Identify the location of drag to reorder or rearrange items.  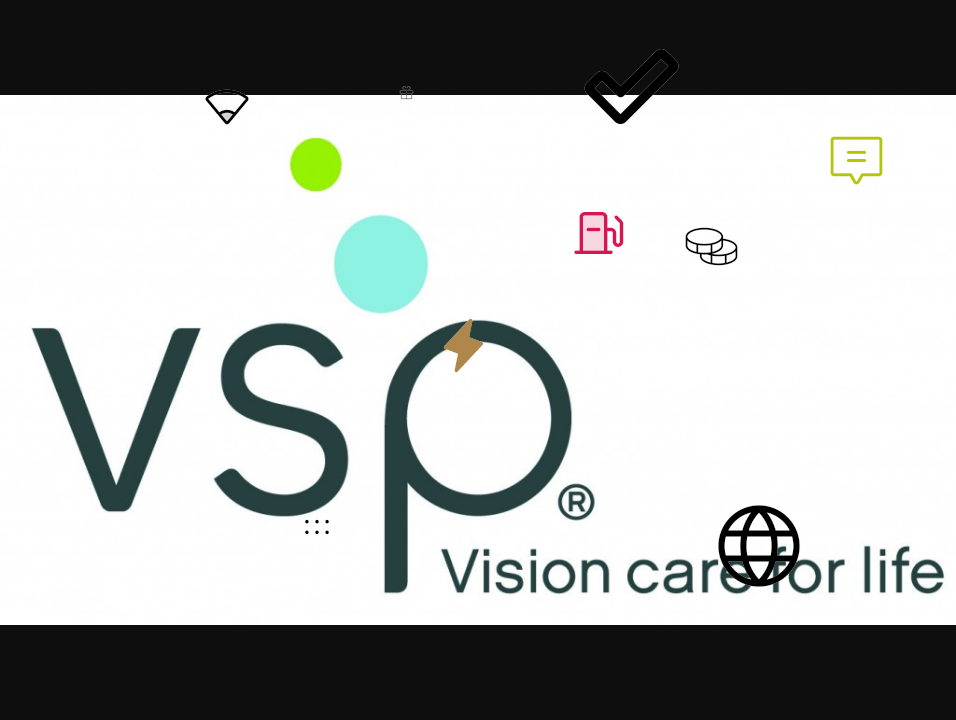
(317, 527).